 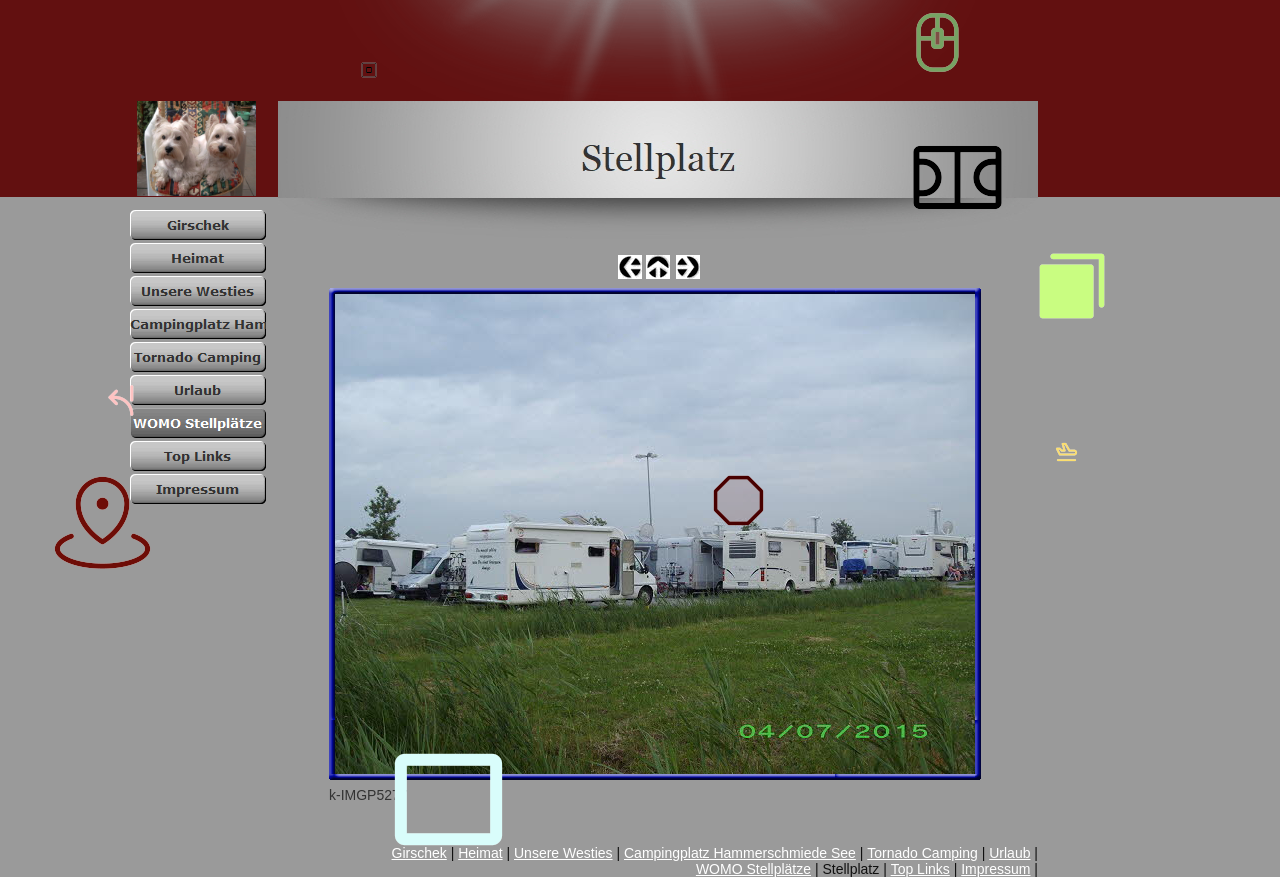 What do you see at coordinates (957, 177) in the screenshot?
I see `view basketball court availability` at bounding box center [957, 177].